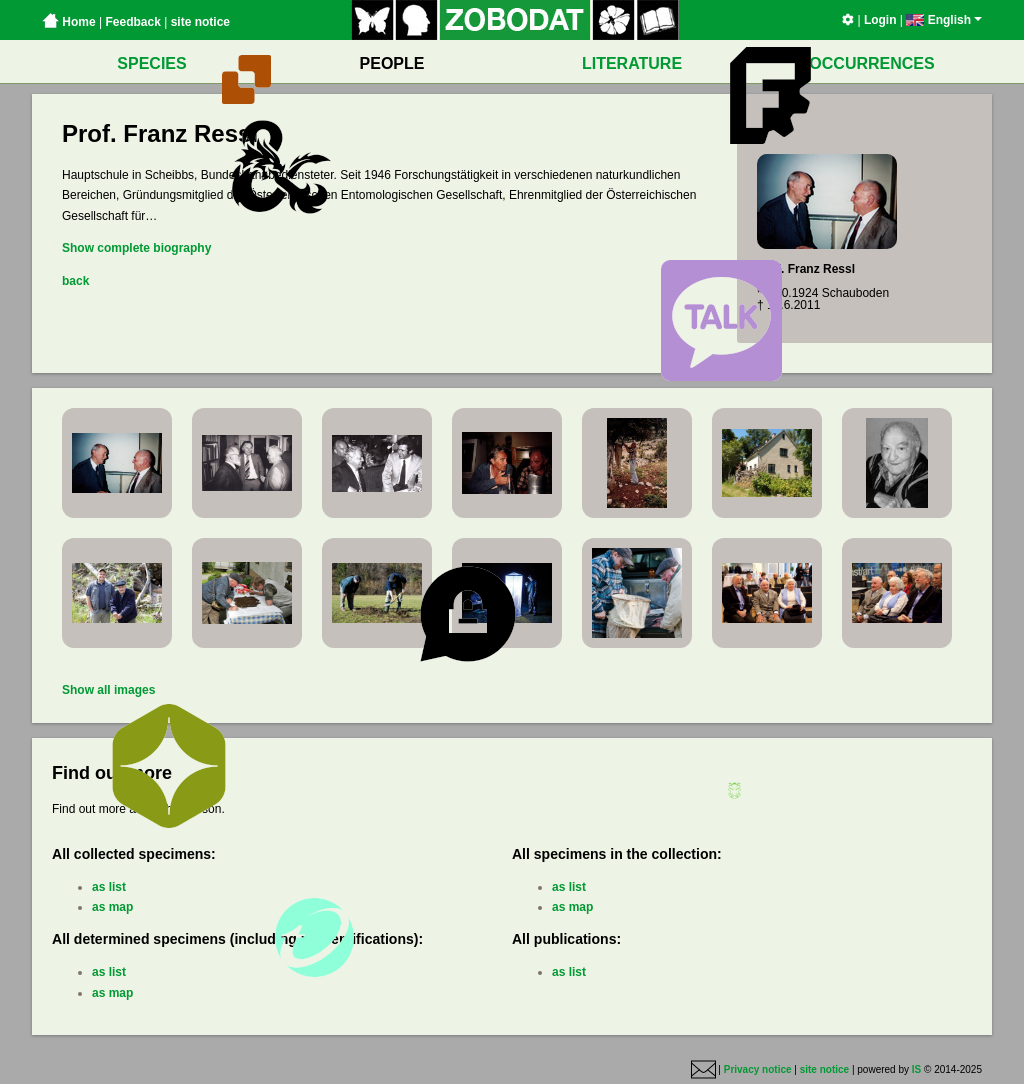  What do you see at coordinates (246, 79) in the screenshot?
I see `SendGrid email delivery service logo` at bounding box center [246, 79].